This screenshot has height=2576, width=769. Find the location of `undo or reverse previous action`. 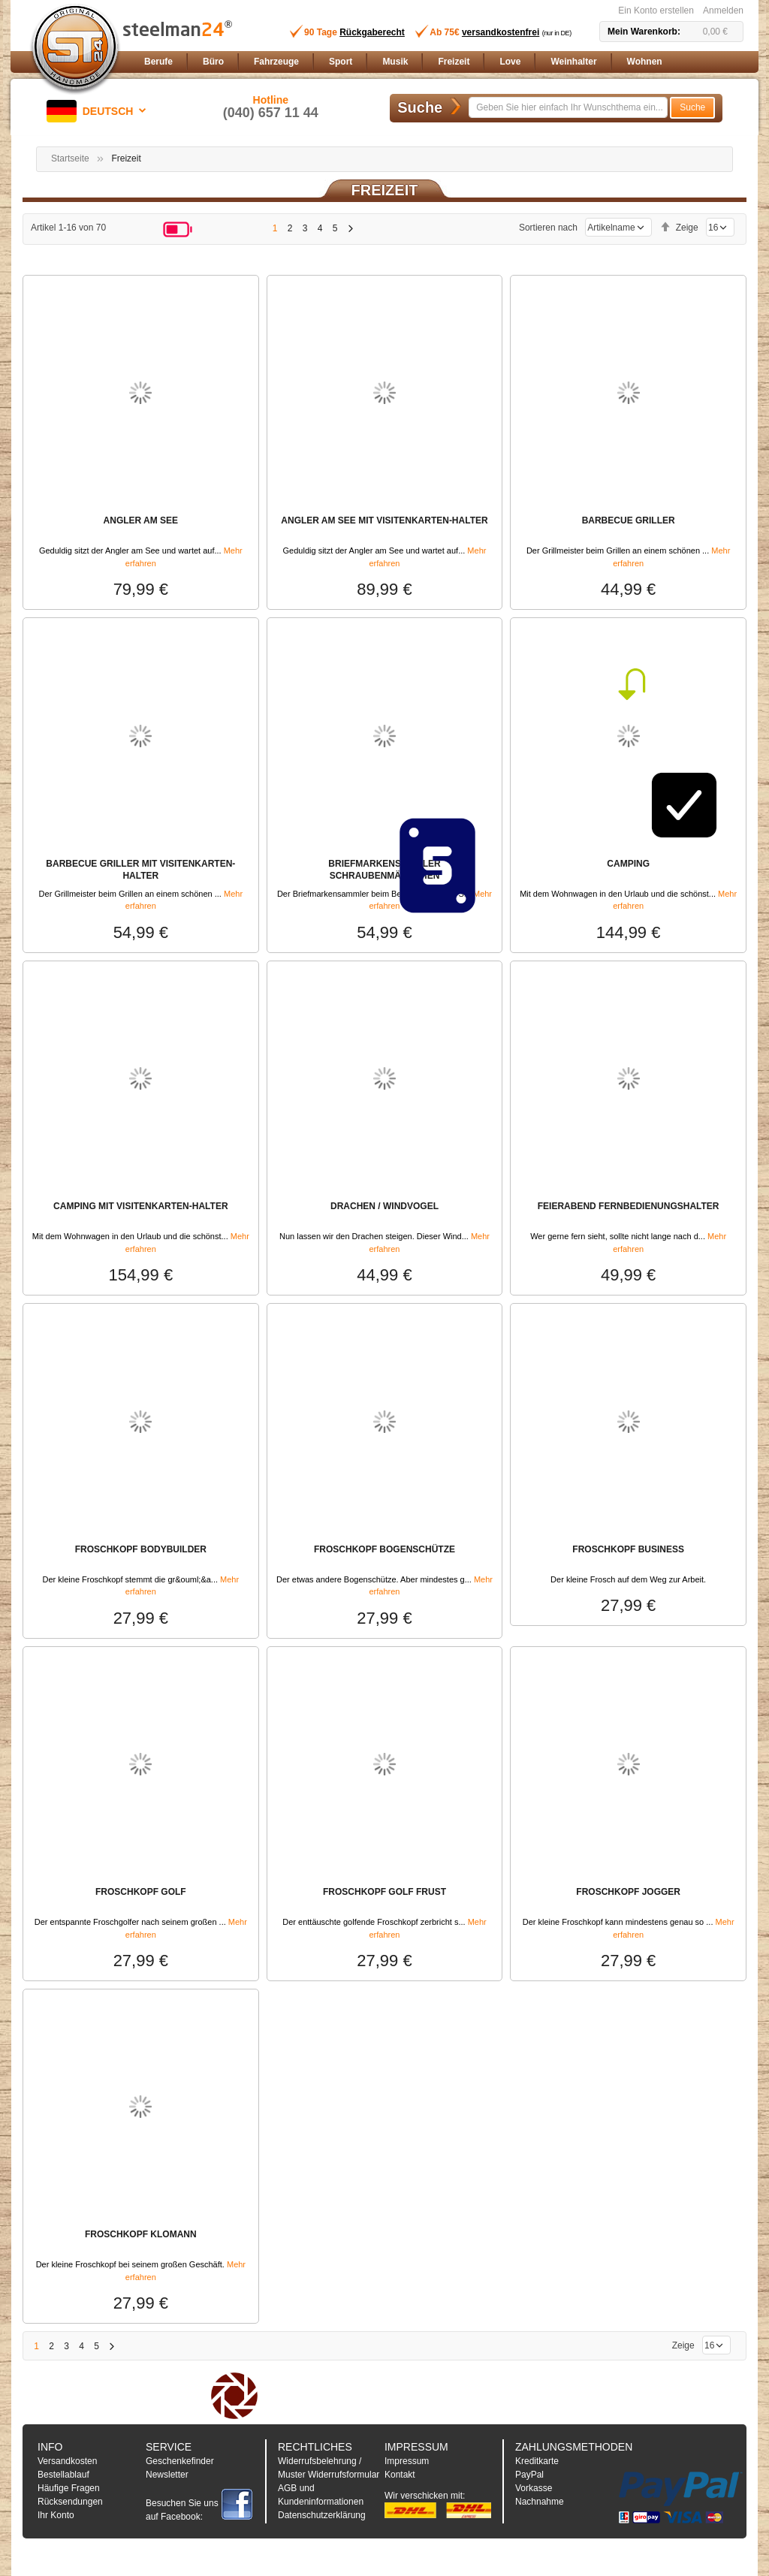

undo or reverse previous action is located at coordinates (633, 684).